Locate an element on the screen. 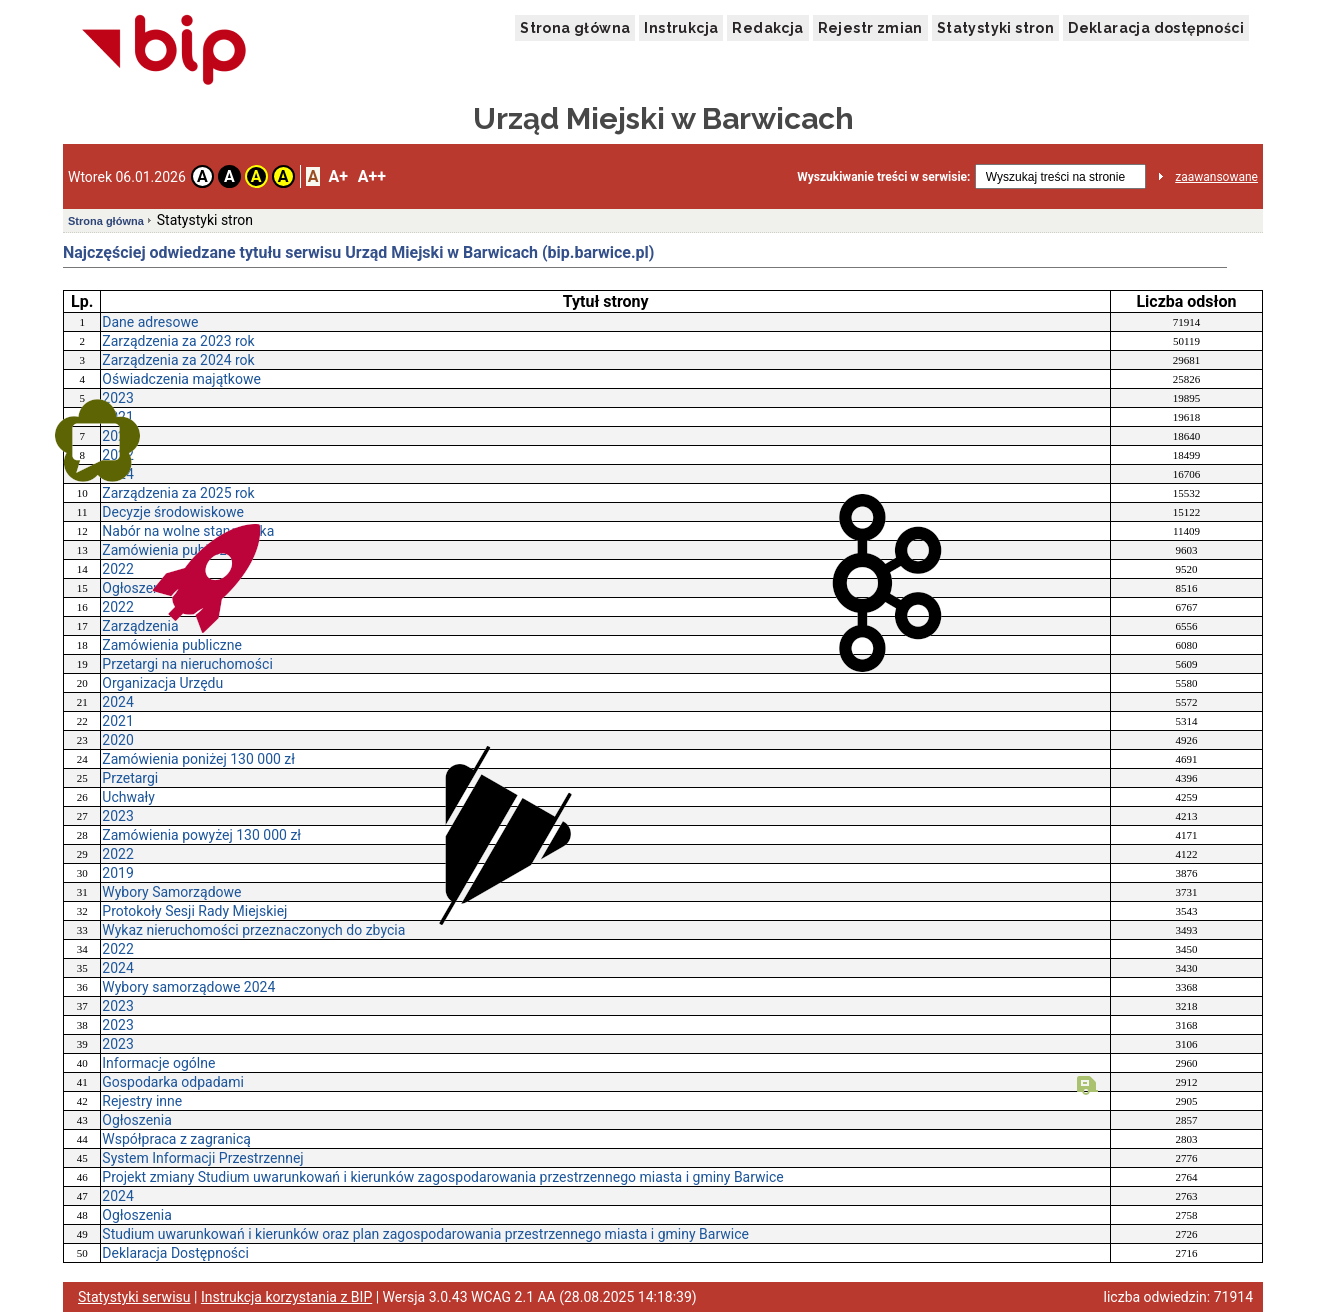 Image resolution: width=1326 pixels, height=1312 pixels. webrtc logo indicating real-time communication features is located at coordinates (97, 440).